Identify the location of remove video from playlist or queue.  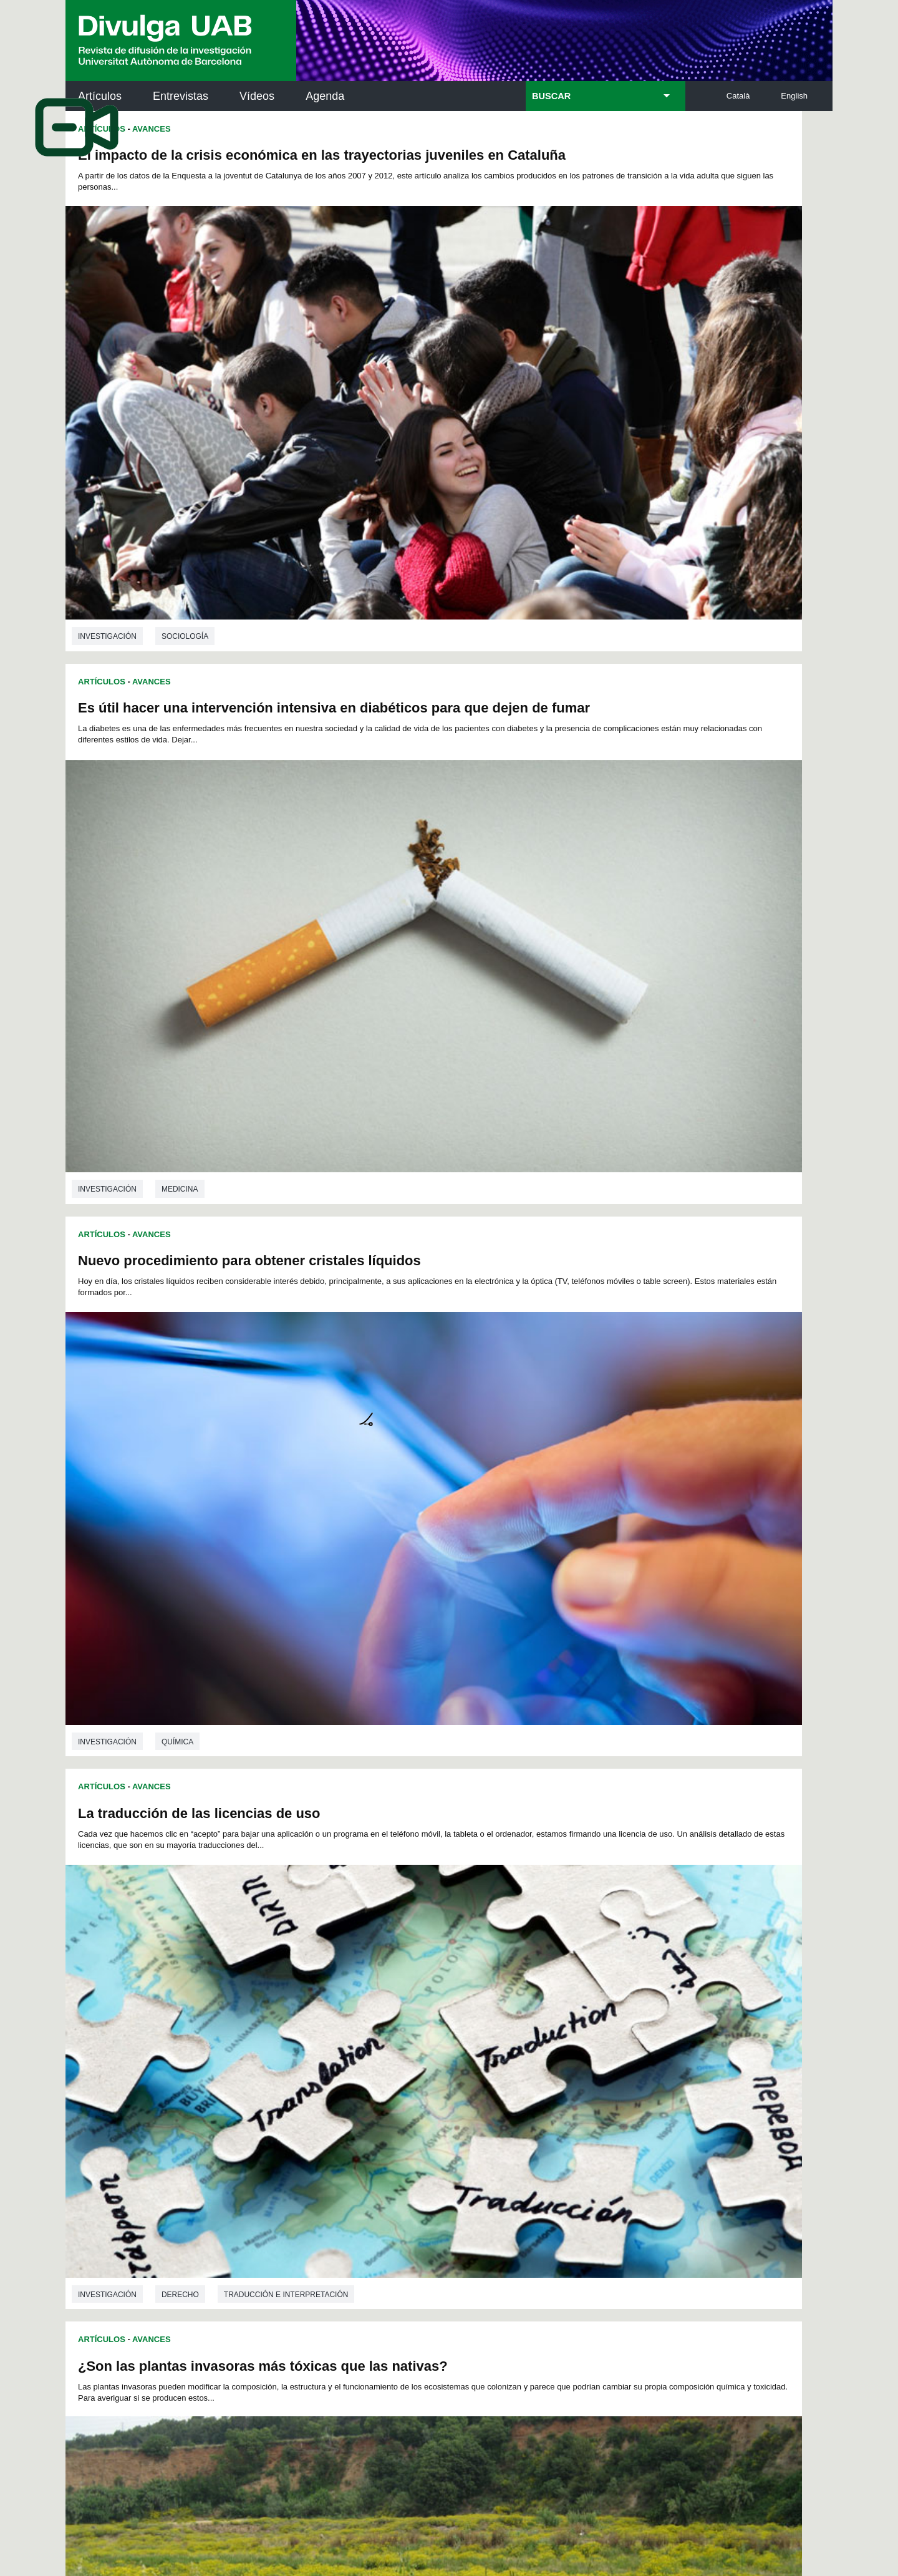
(77, 127).